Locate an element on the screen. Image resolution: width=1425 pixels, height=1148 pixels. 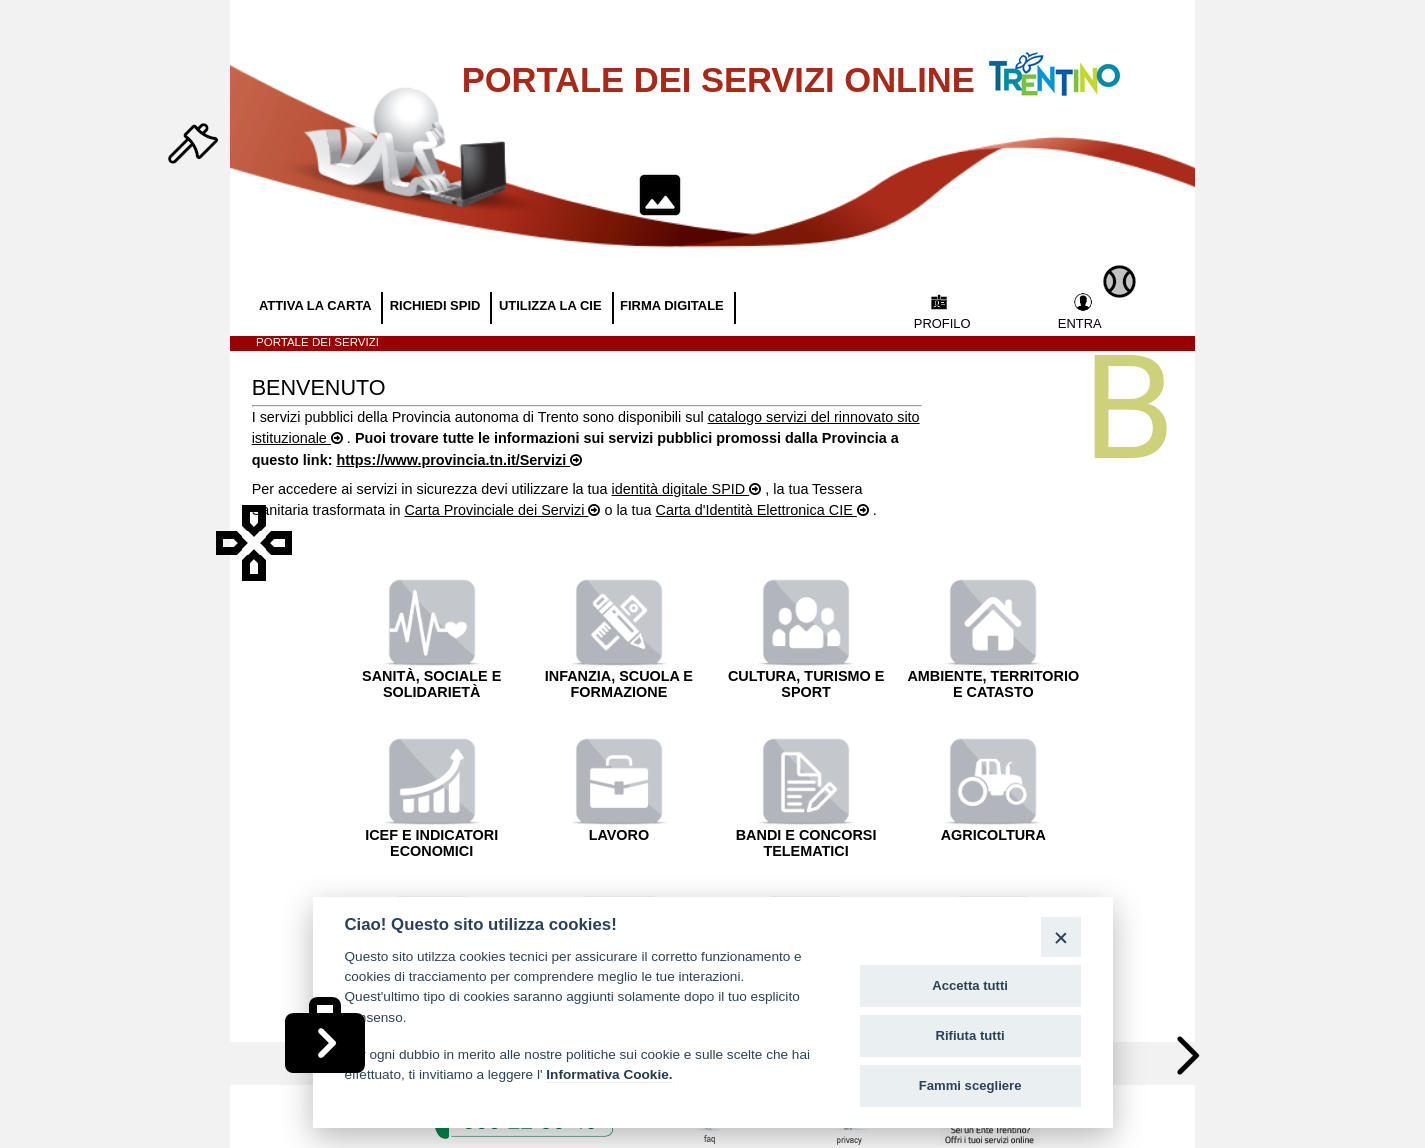
schedule task for next week is located at coordinates (325, 1033).